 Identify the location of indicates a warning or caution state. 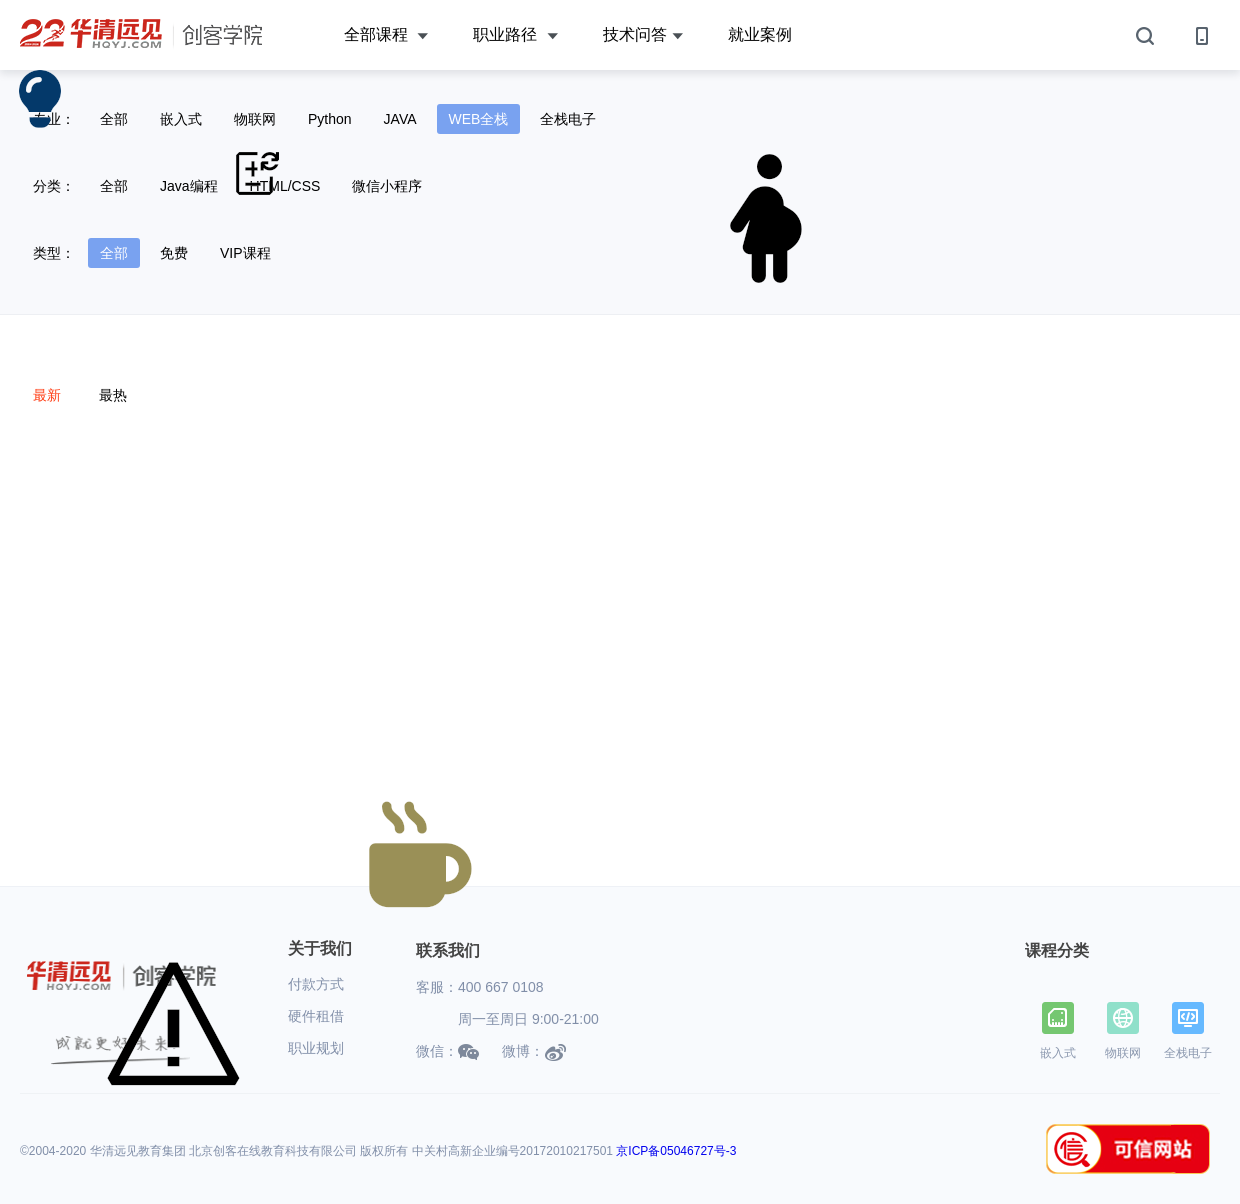
(173, 1028).